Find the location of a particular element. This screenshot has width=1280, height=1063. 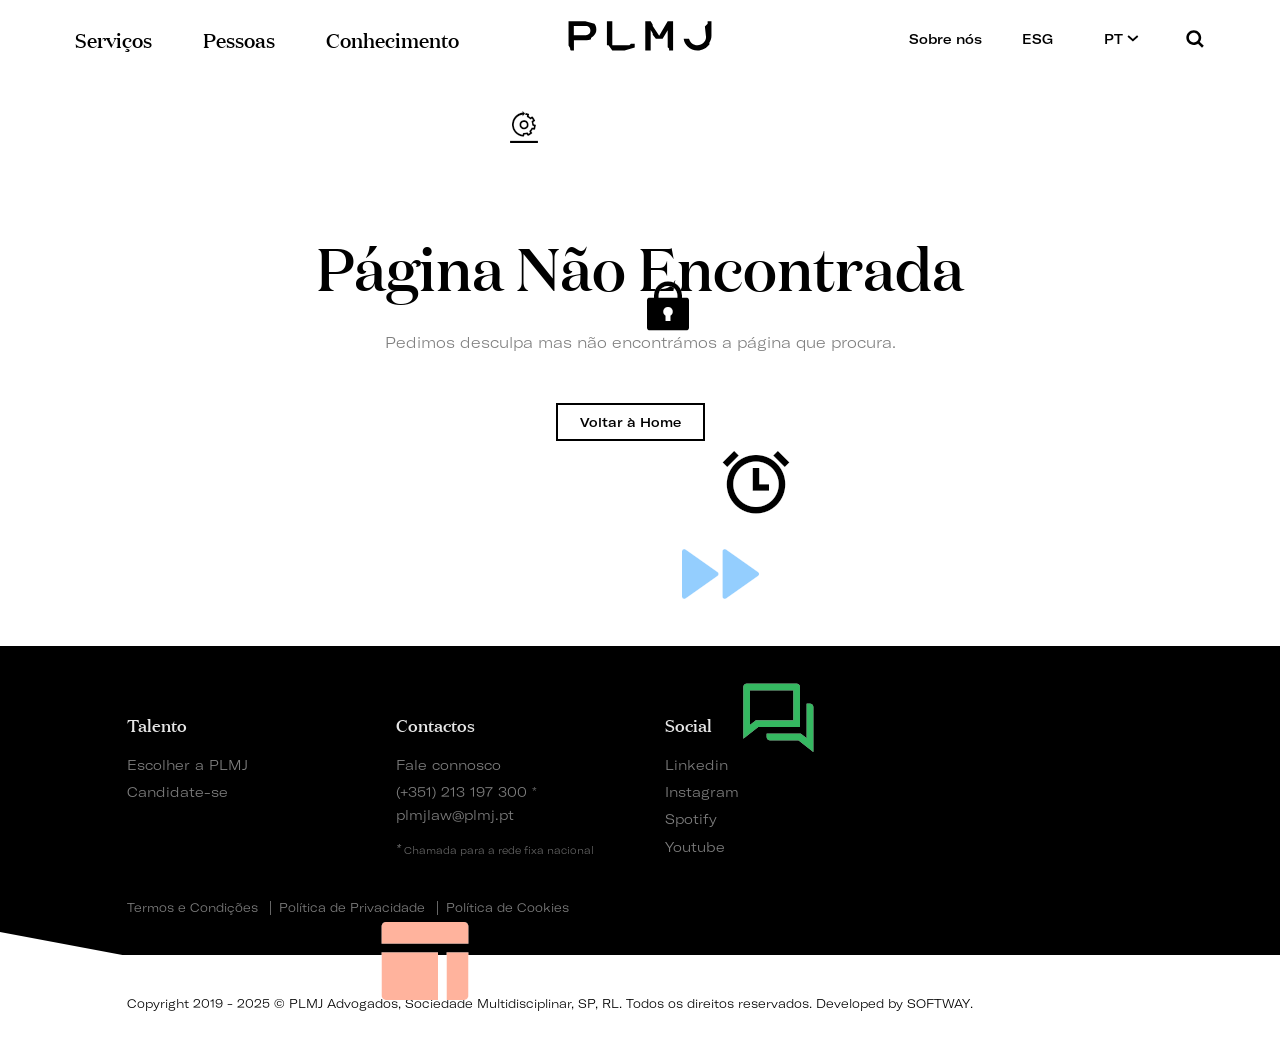

open chat or messaging feature is located at coordinates (780, 717).